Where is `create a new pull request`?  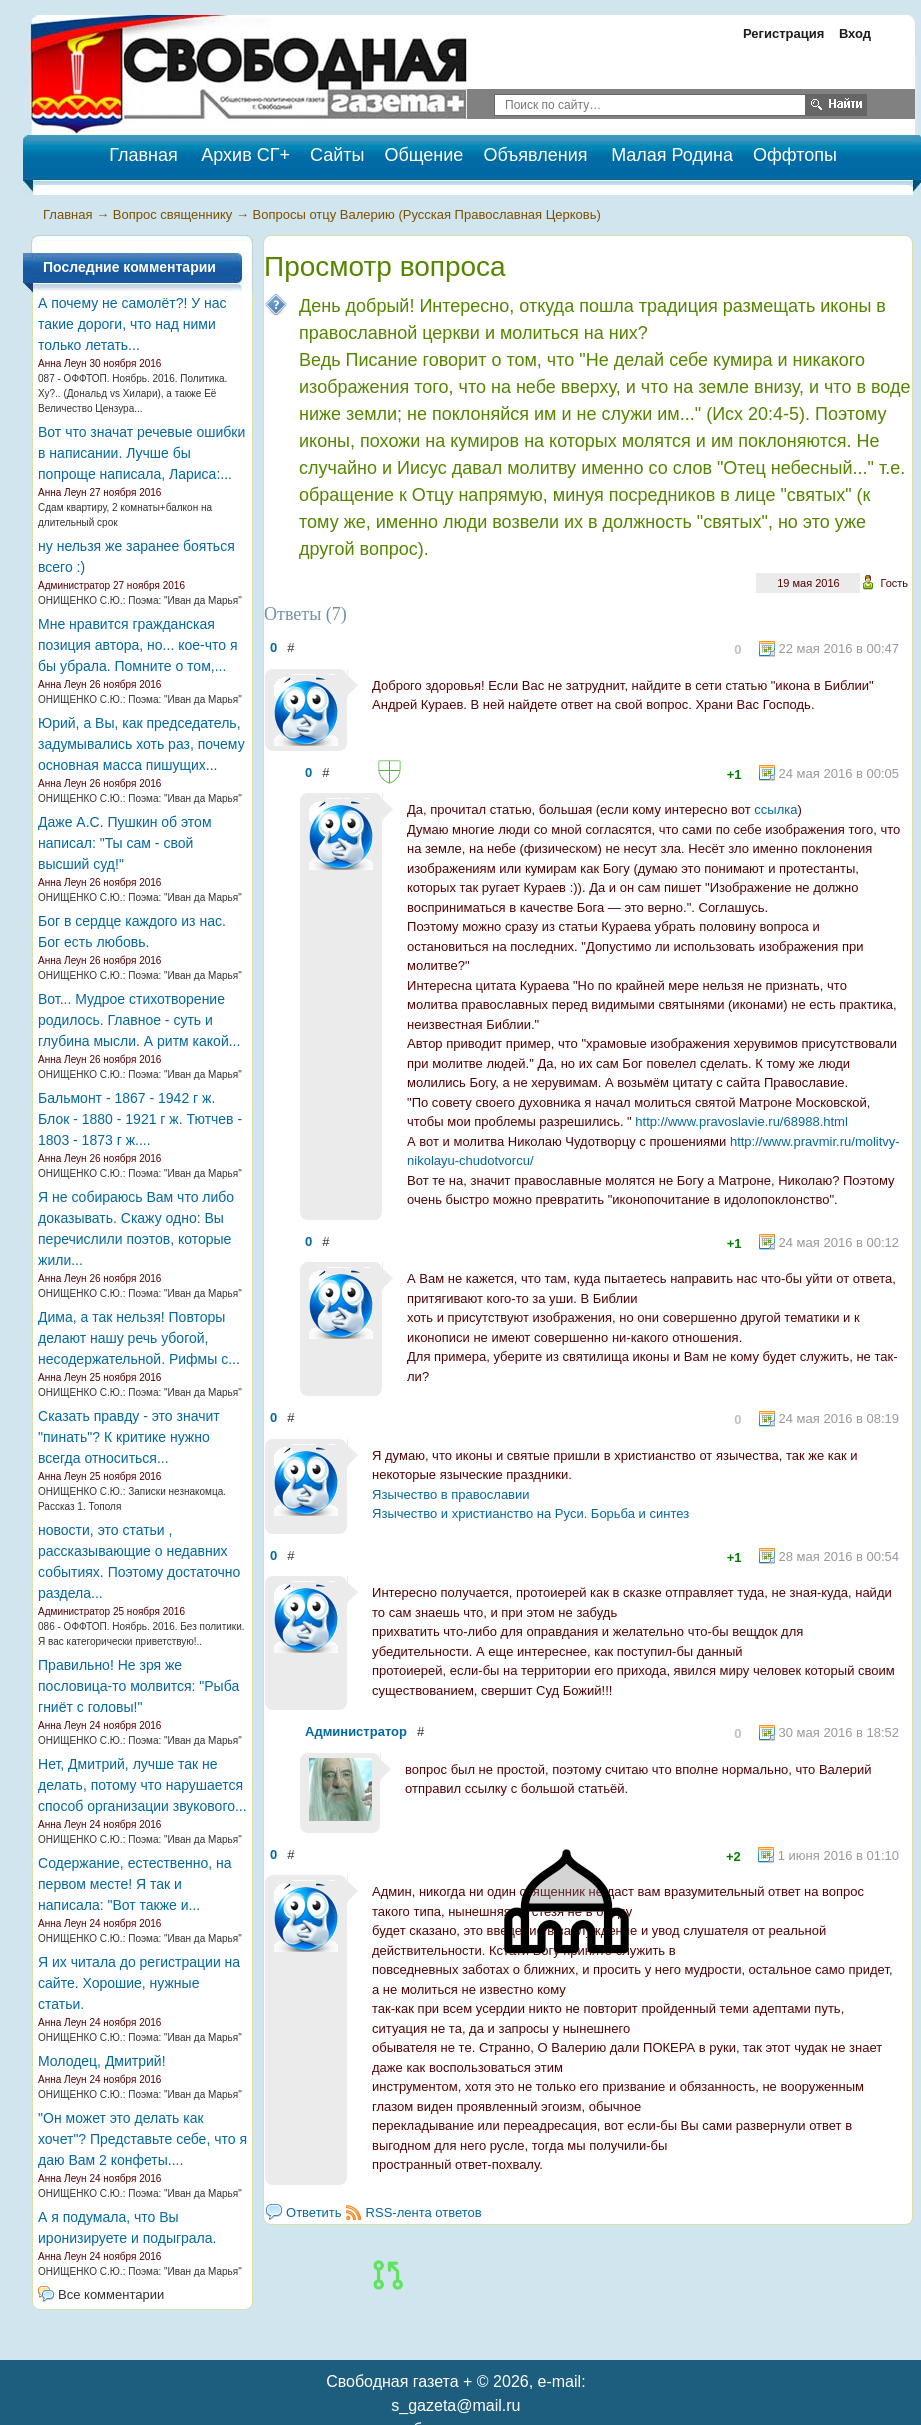 create a new pull request is located at coordinates (387, 2275).